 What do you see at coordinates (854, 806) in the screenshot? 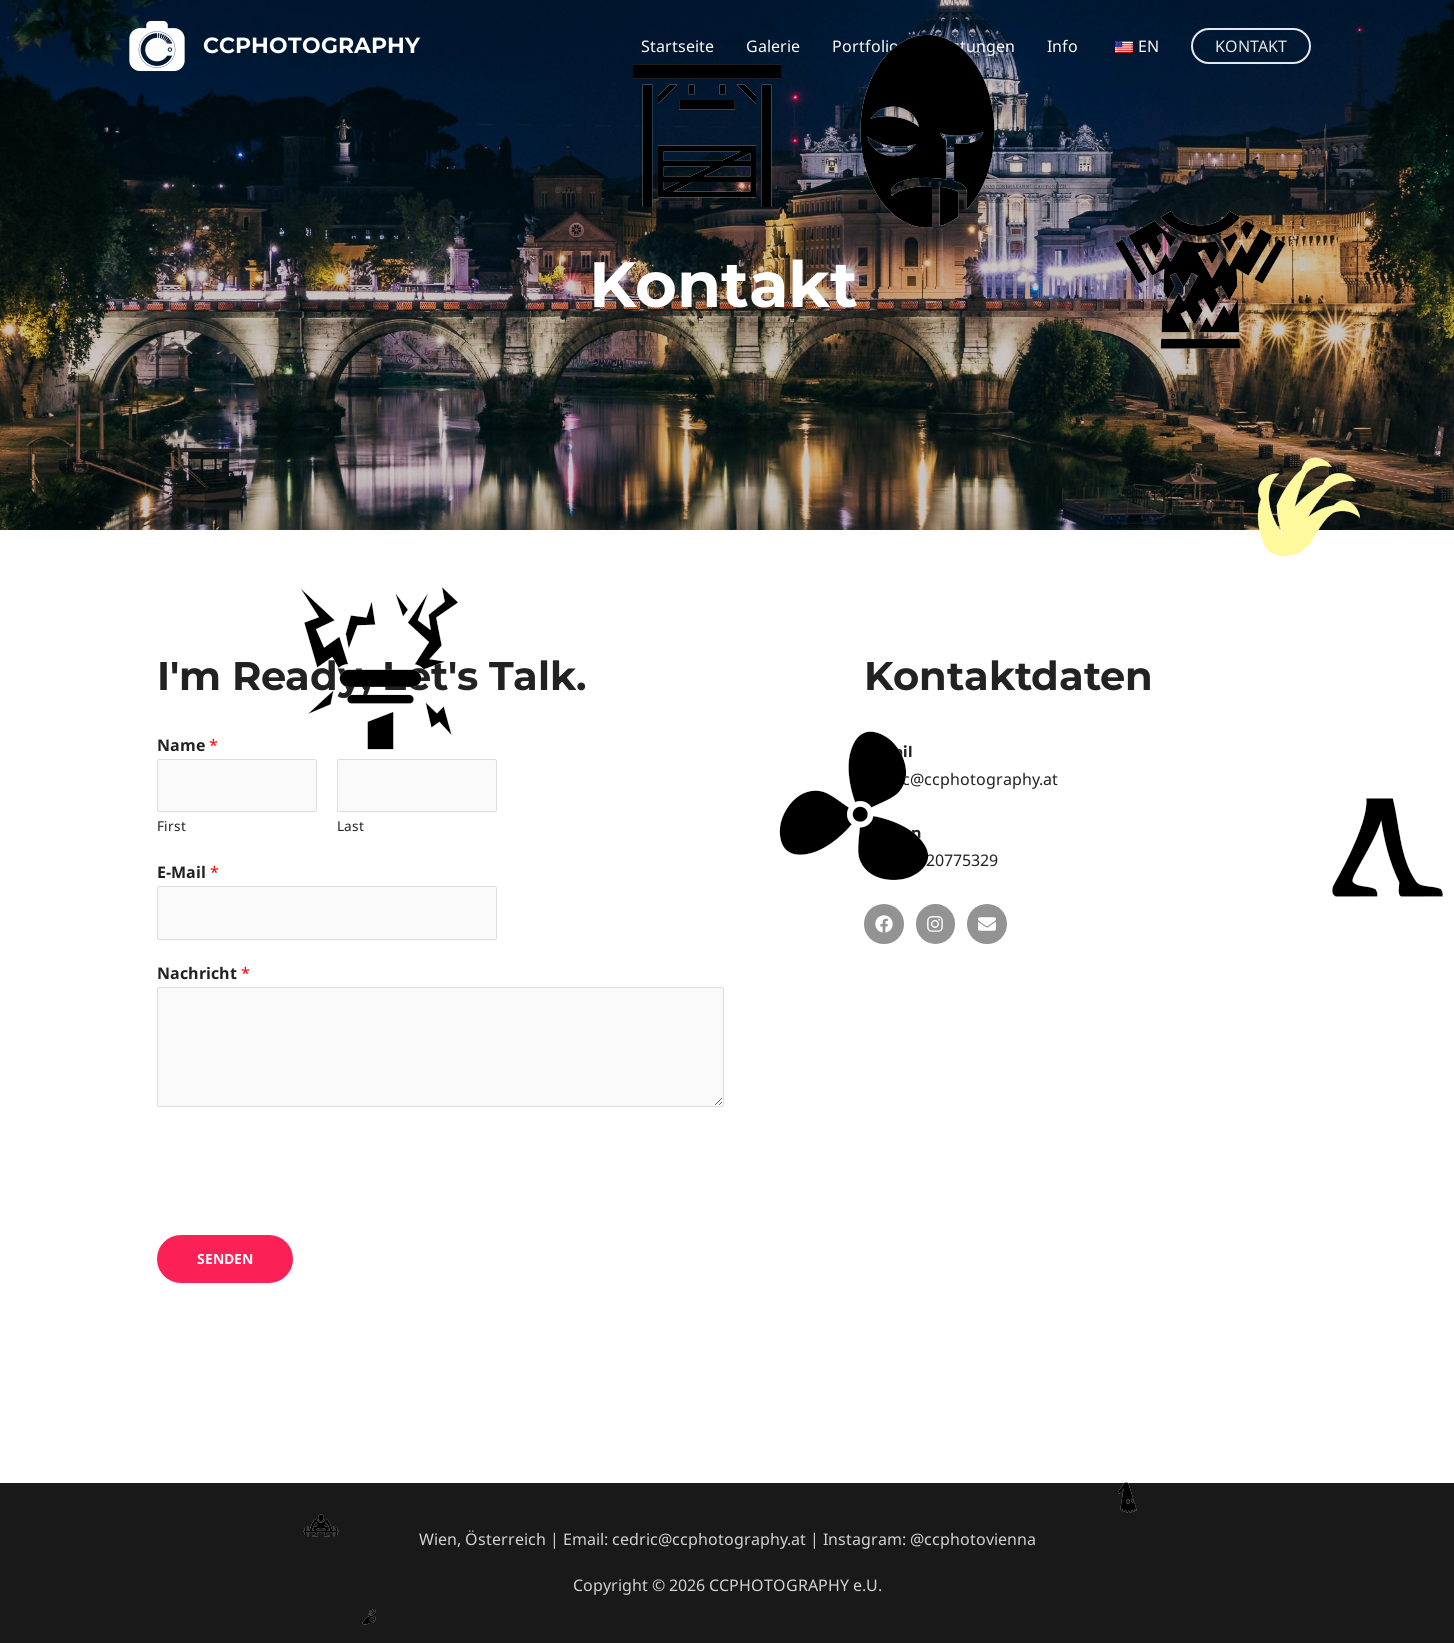
I see `access boat or marine vehicle settings` at bounding box center [854, 806].